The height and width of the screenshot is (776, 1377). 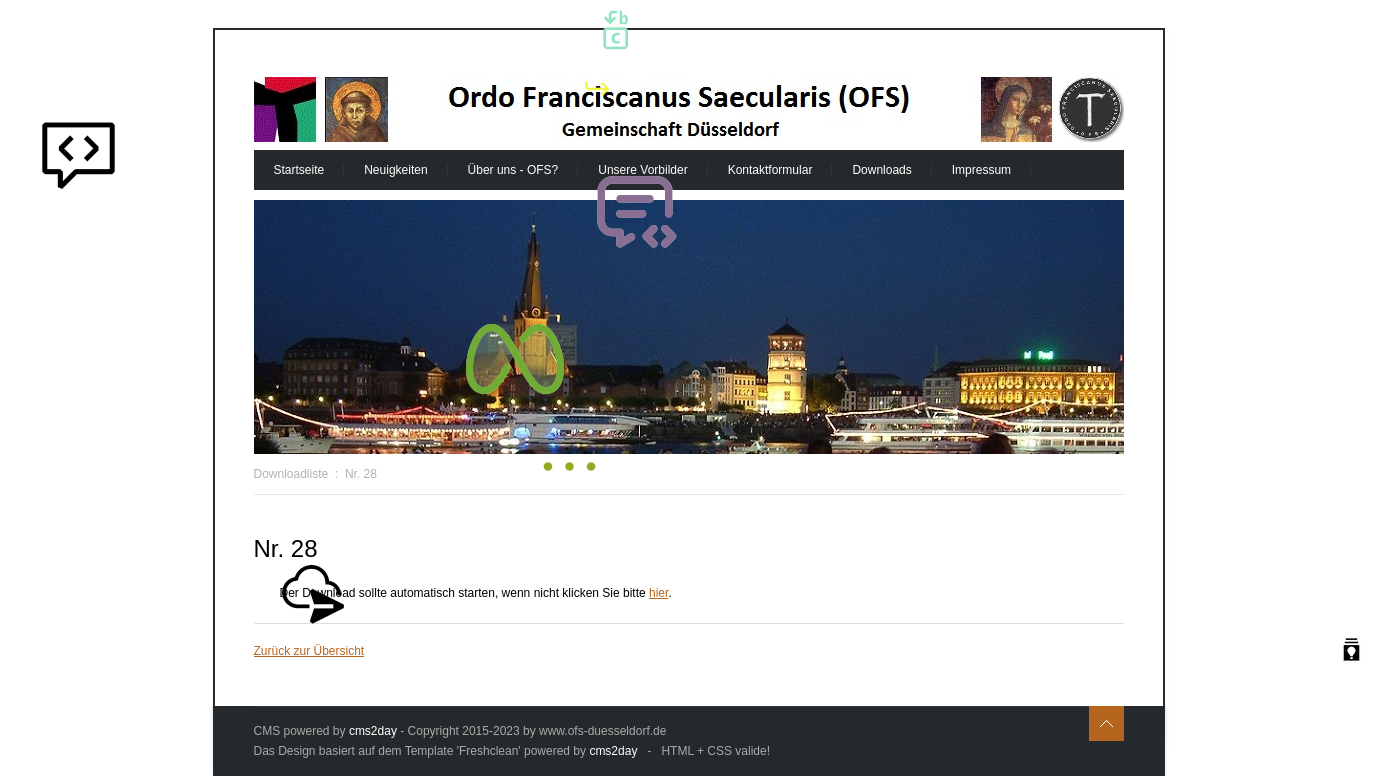 What do you see at coordinates (617, 30) in the screenshot?
I see `replace selected text or content` at bounding box center [617, 30].